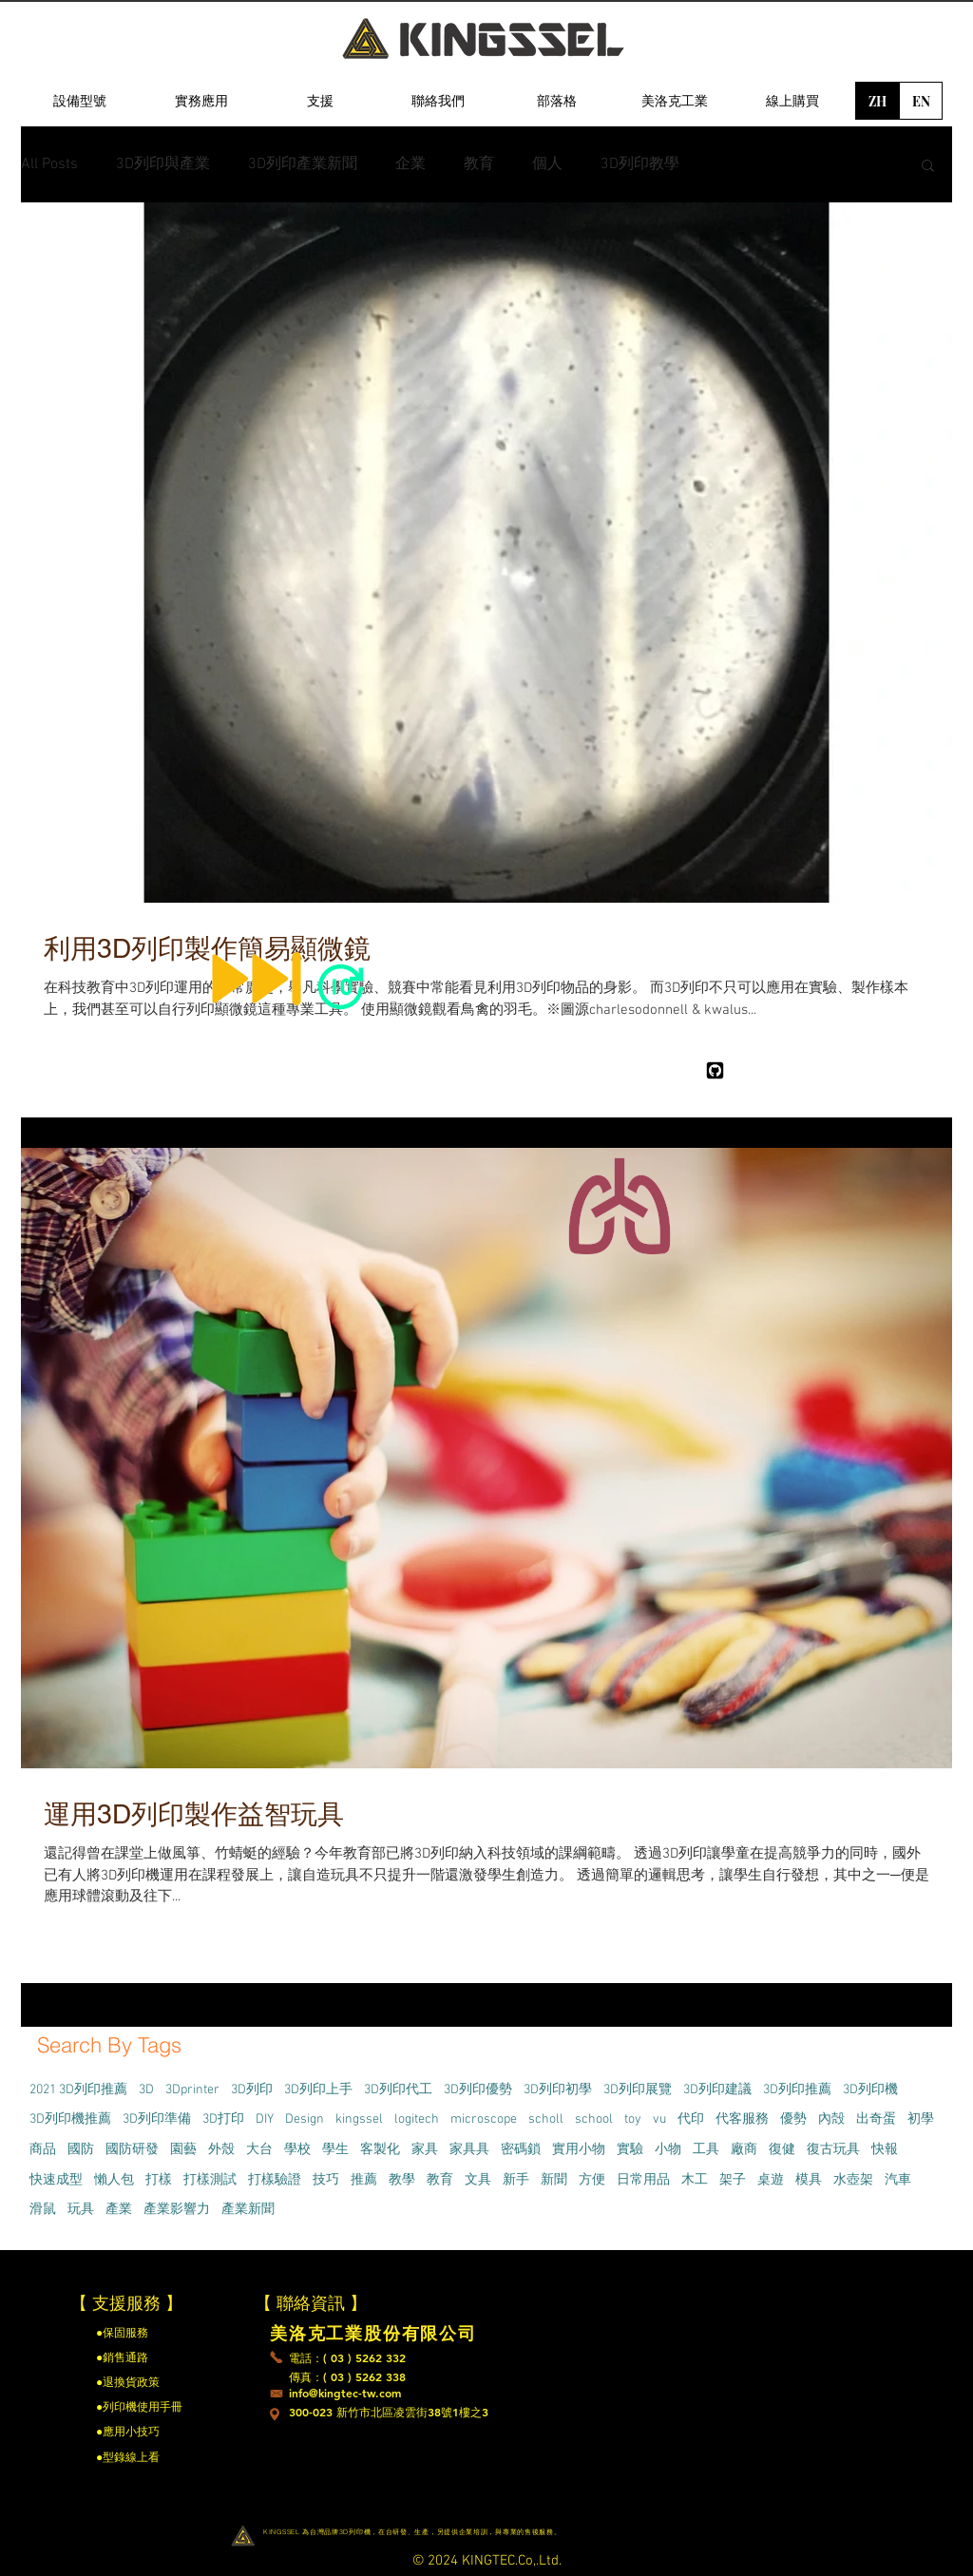  I want to click on skip to the end of the track, so click(257, 979).